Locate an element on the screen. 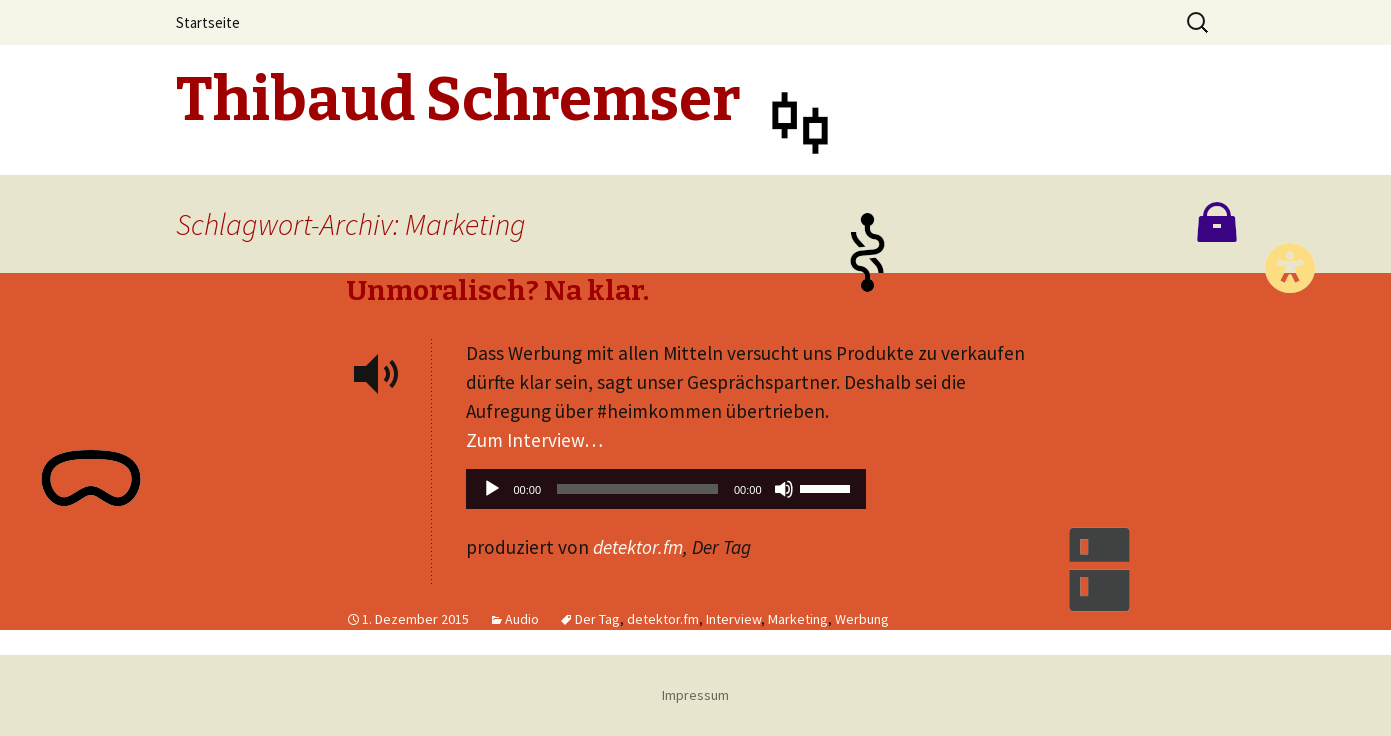 This screenshot has width=1391, height=736. access smart fridge controls is located at coordinates (1099, 569).